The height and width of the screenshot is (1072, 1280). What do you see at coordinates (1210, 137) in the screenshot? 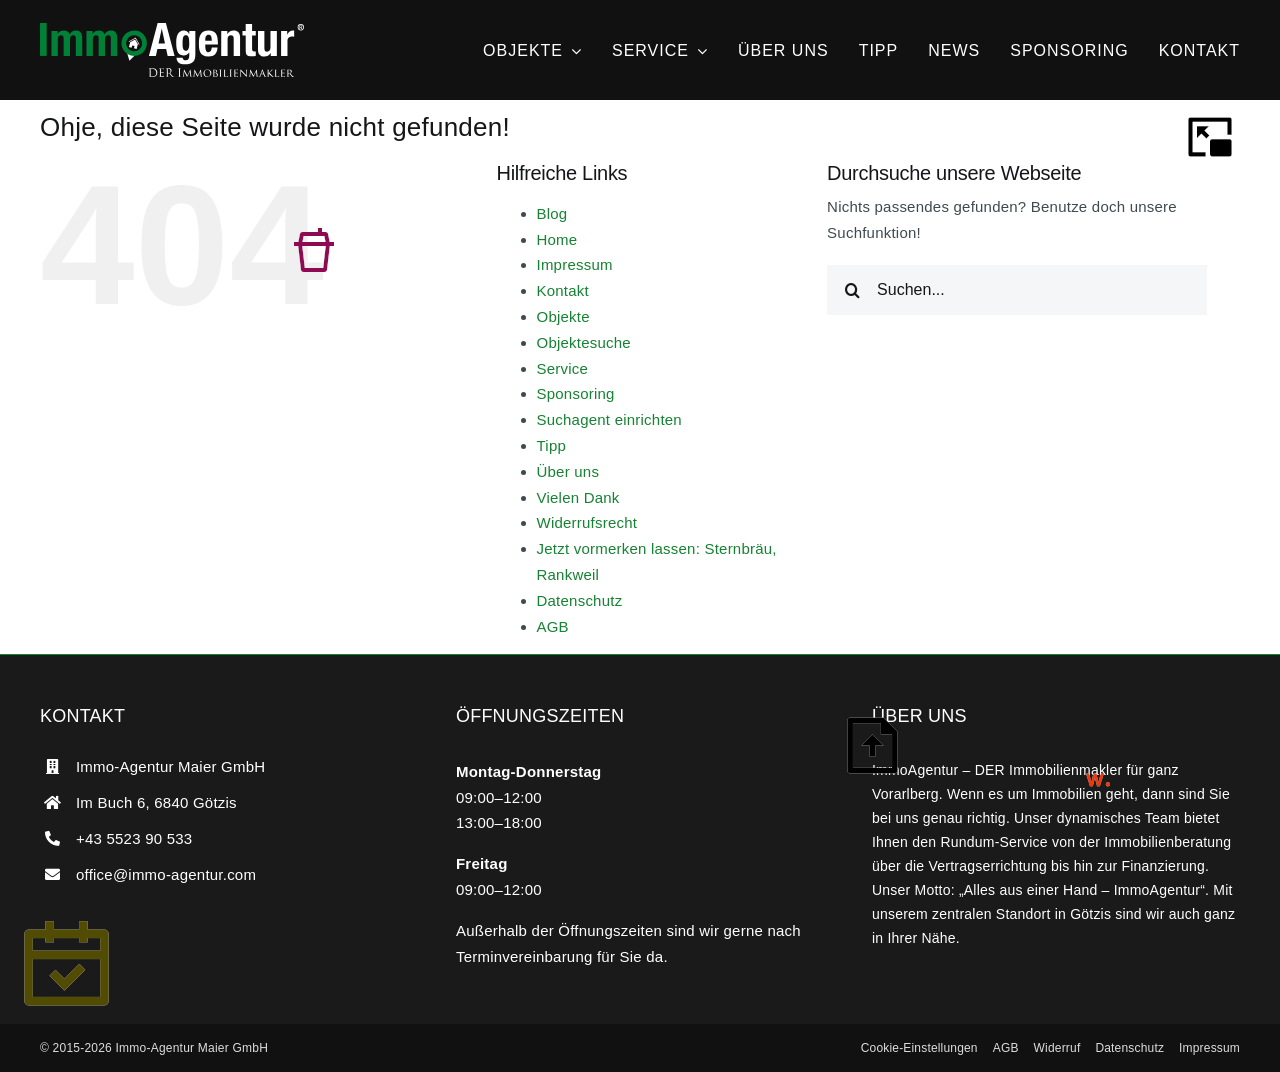
I see `exit picture-in-picture mode` at bounding box center [1210, 137].